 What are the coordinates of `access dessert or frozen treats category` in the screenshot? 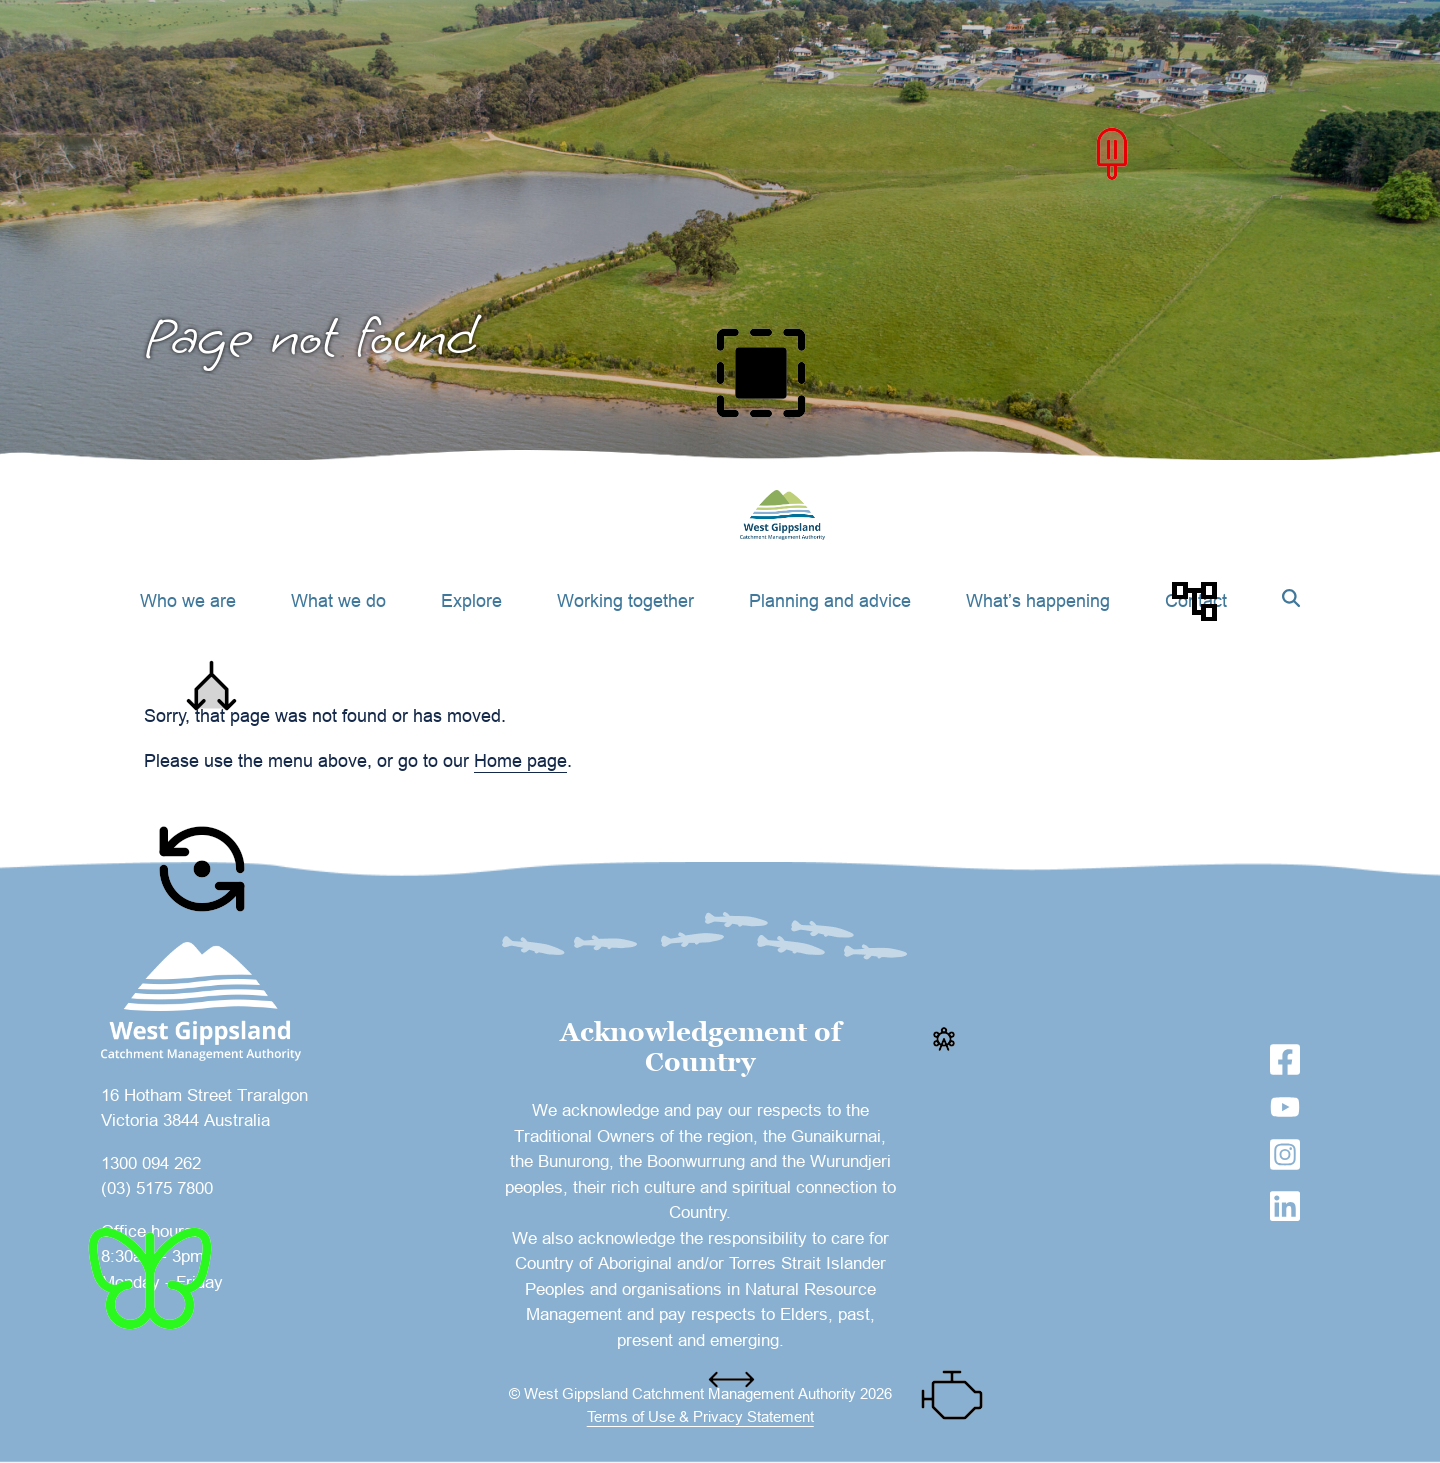 It's located at (1112, 153).